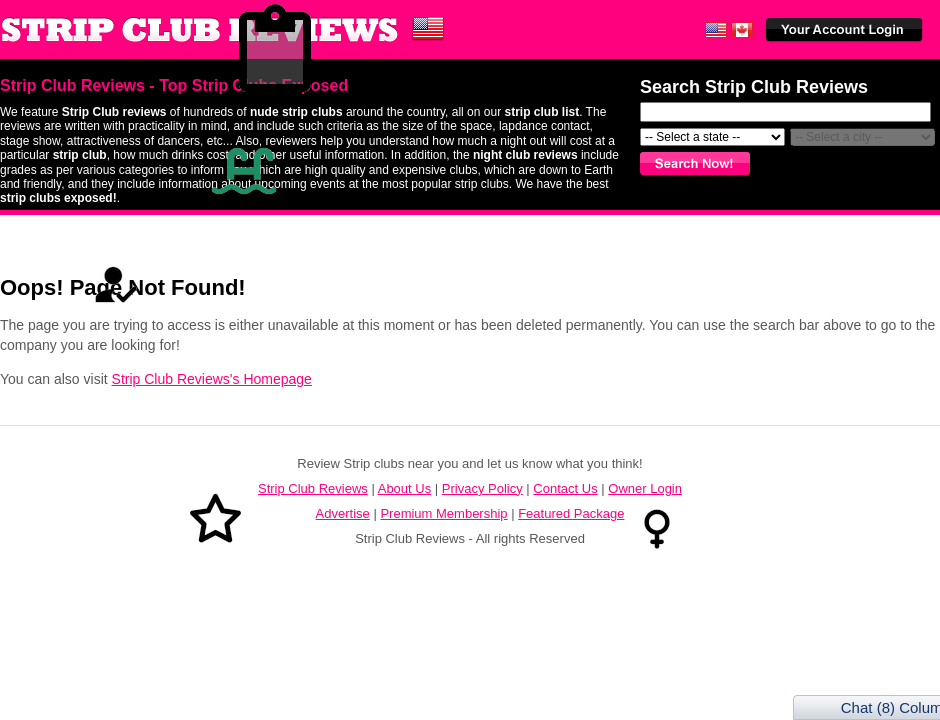 This screenshot has width=940, height=720. I want to click on indicates female gender option, so click(657, 528).